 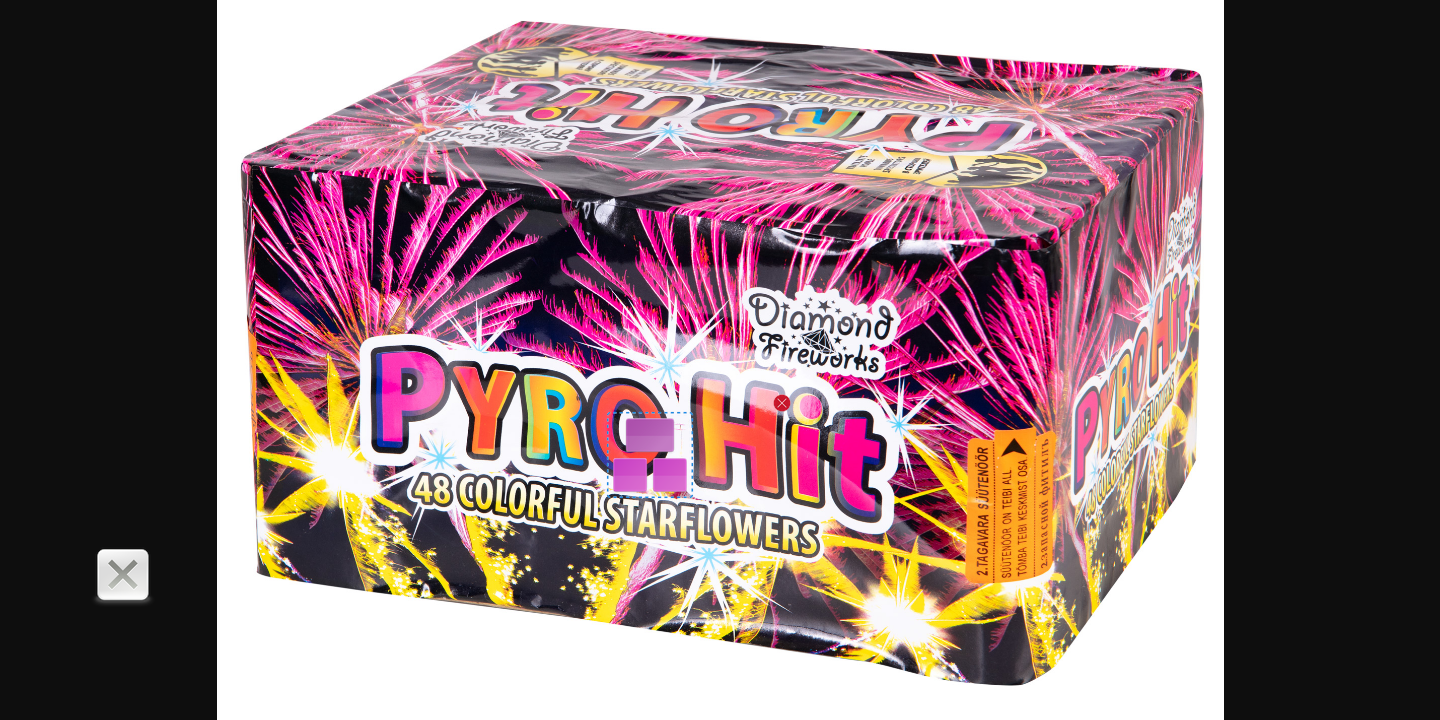 What do you see at coordinates (782, 403) in the screenshot?
I see `indicates a sync error with a shared file or folder` at bounding box center [782, 403].